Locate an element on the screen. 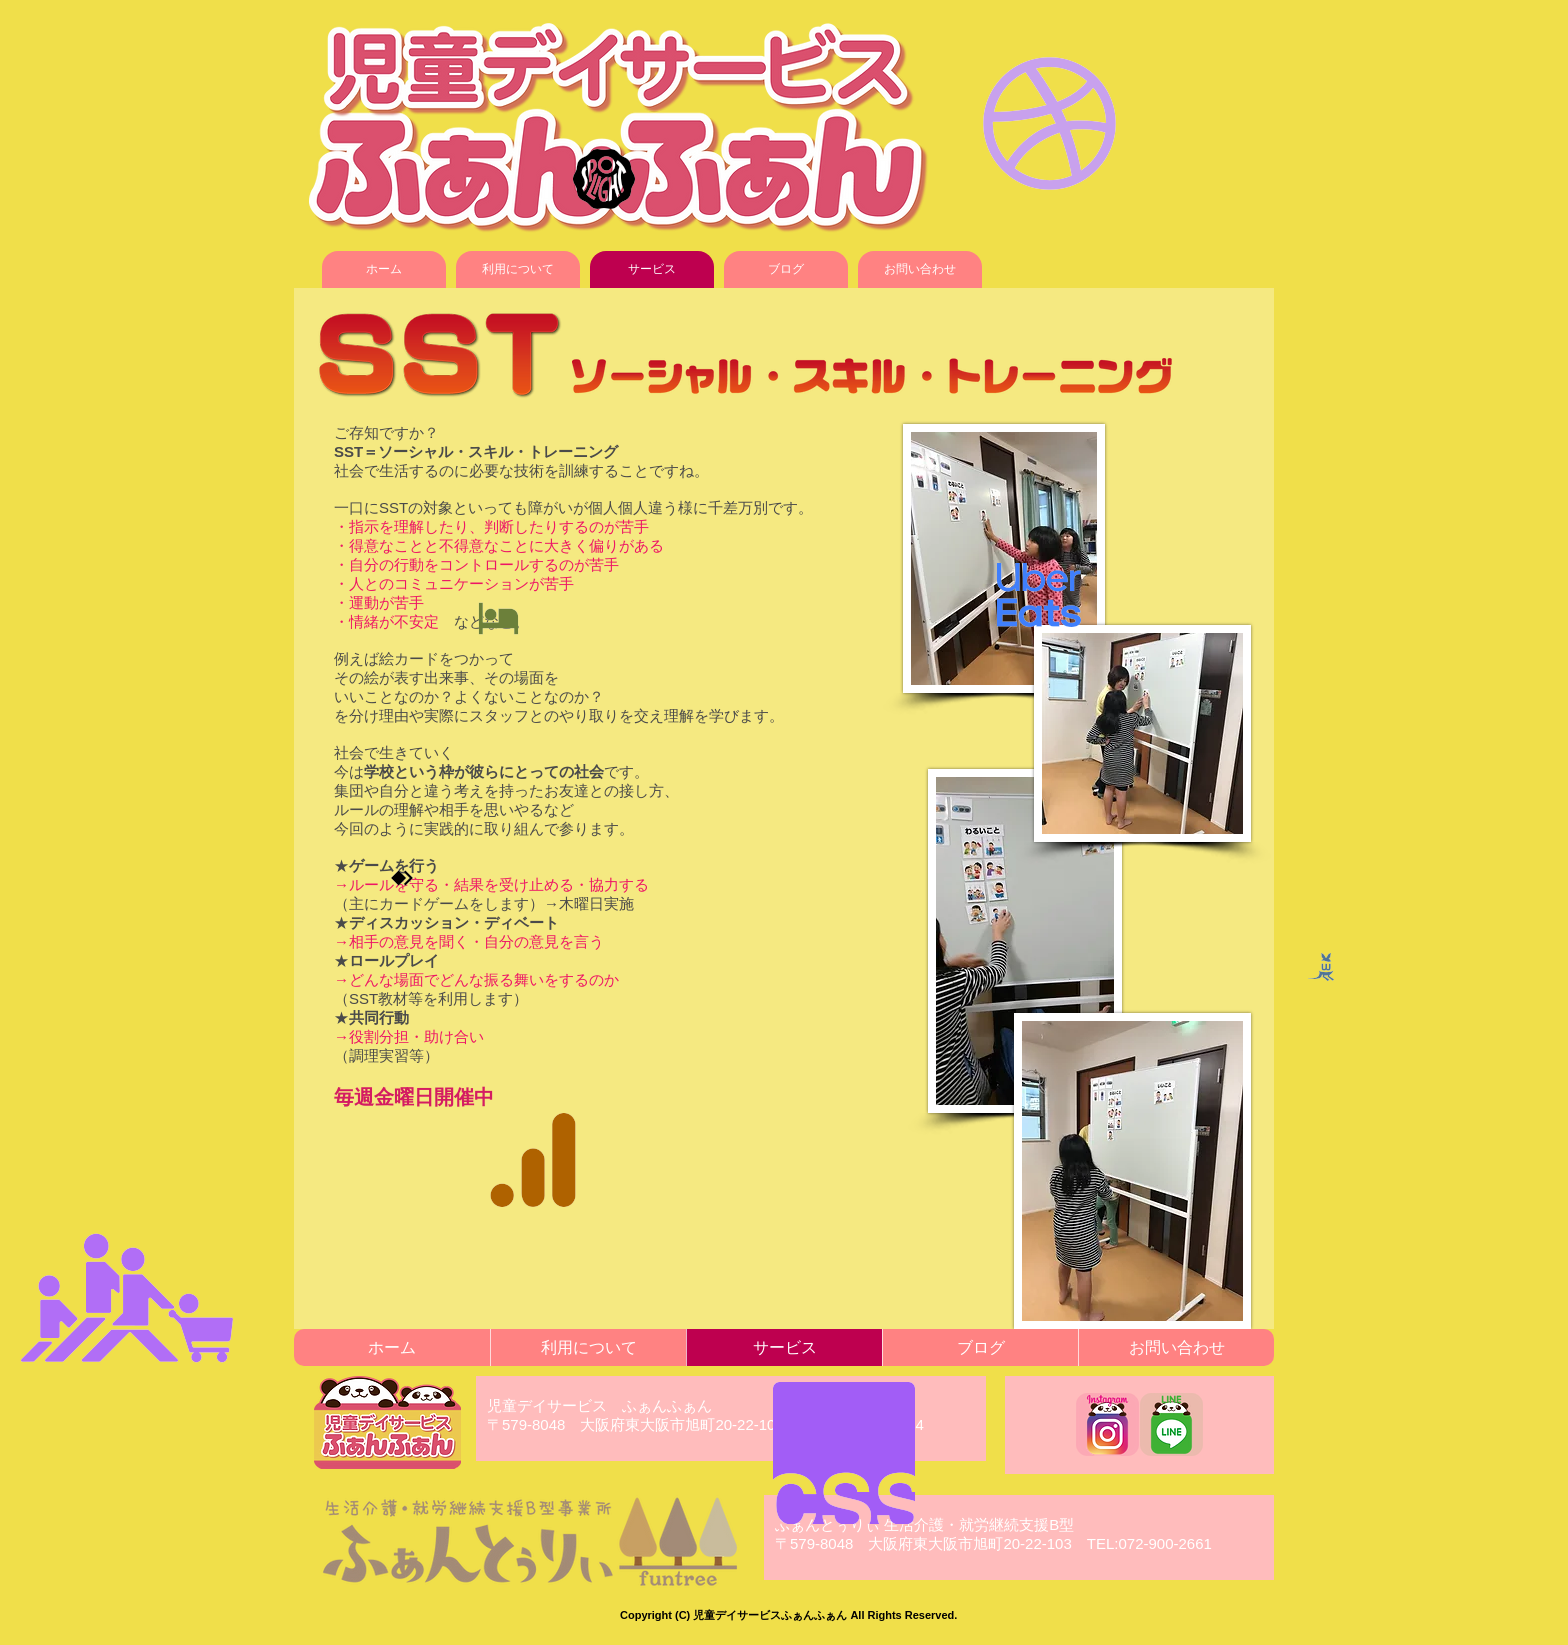 The width and height of the screenshot is (1568, 1645). open Google Analytics dashboard is located at coordinates (533, 1160).